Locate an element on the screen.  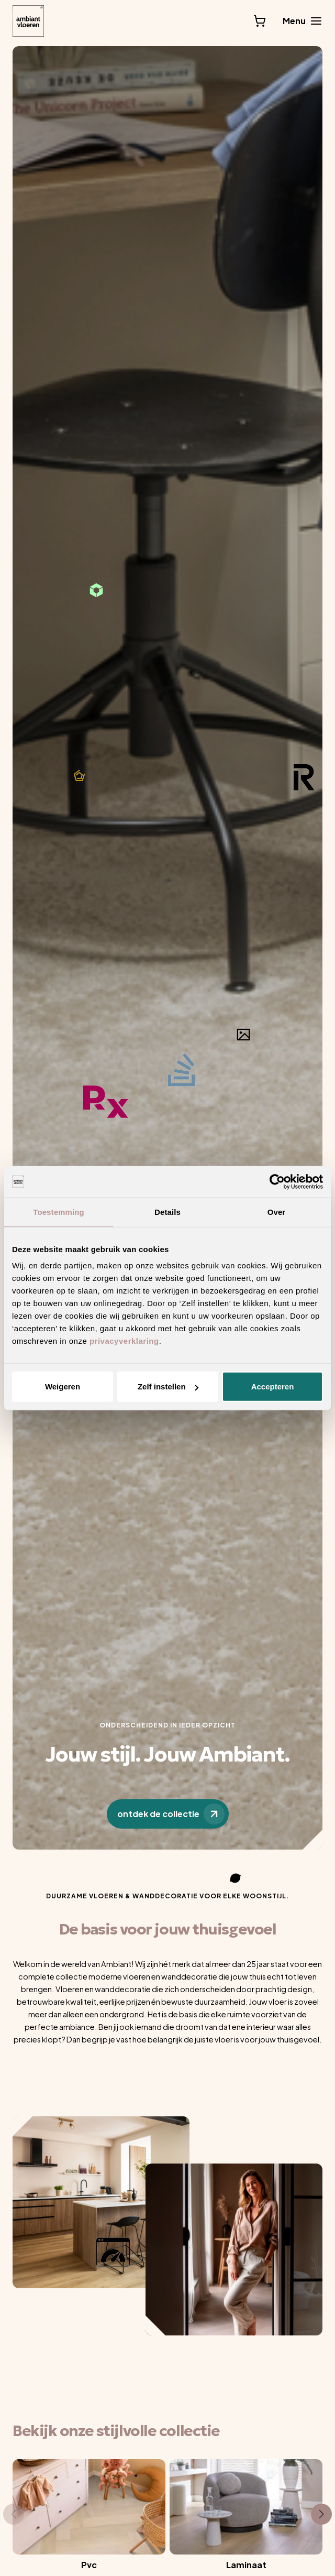
visit builtbybit marketplace is located at coordinates (96, 590).